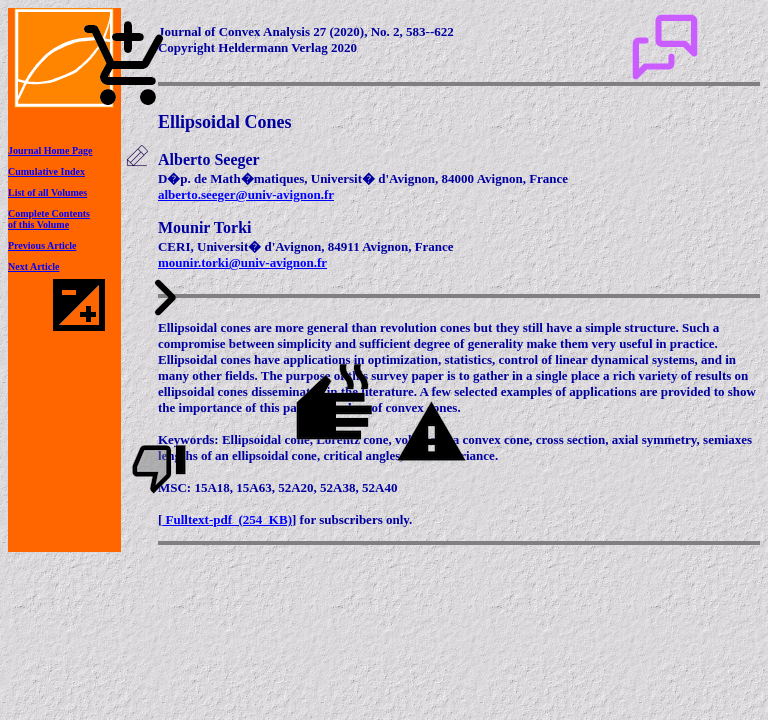  I want to click on activate hand dryer, so click(336, 400).